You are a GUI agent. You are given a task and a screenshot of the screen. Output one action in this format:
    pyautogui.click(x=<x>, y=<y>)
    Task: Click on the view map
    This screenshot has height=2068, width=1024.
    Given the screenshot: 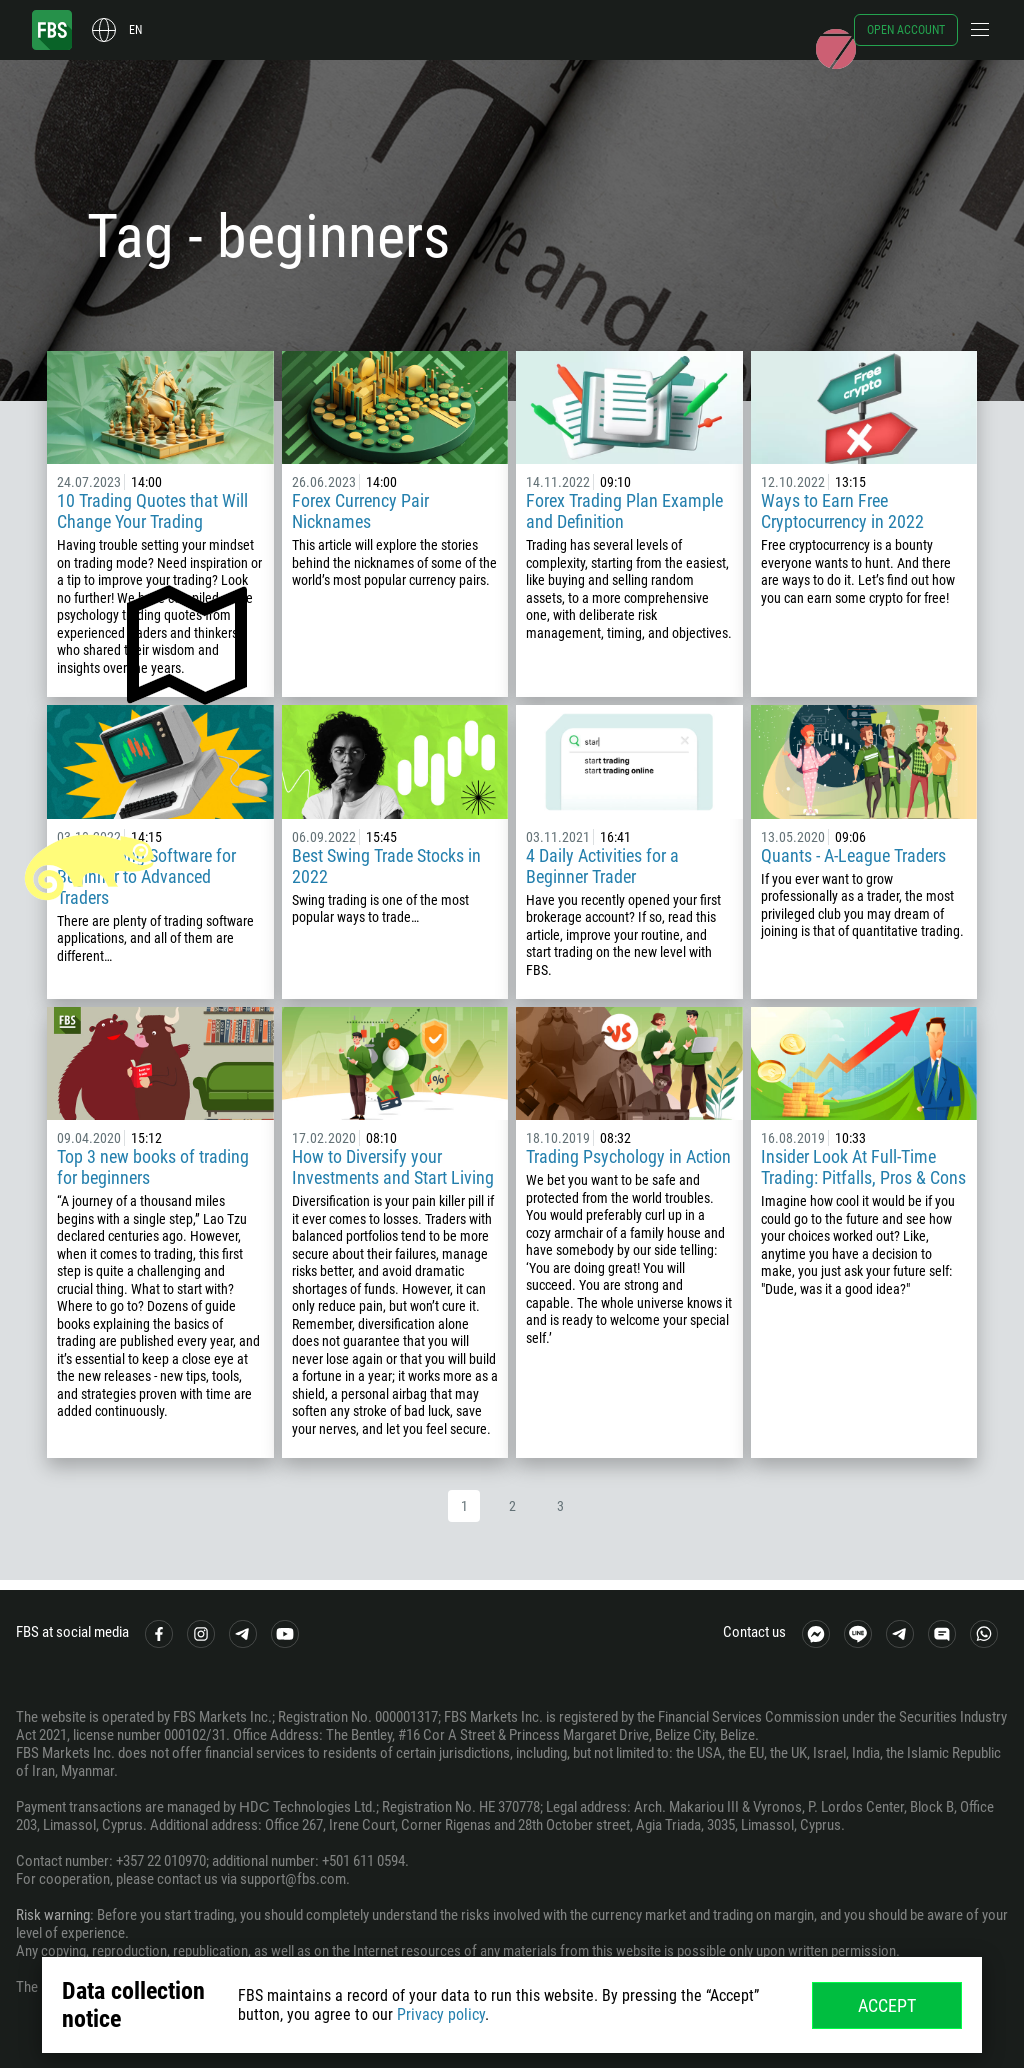 What is the action you would take?
    pyautogui.click(x=187, y=645)
    